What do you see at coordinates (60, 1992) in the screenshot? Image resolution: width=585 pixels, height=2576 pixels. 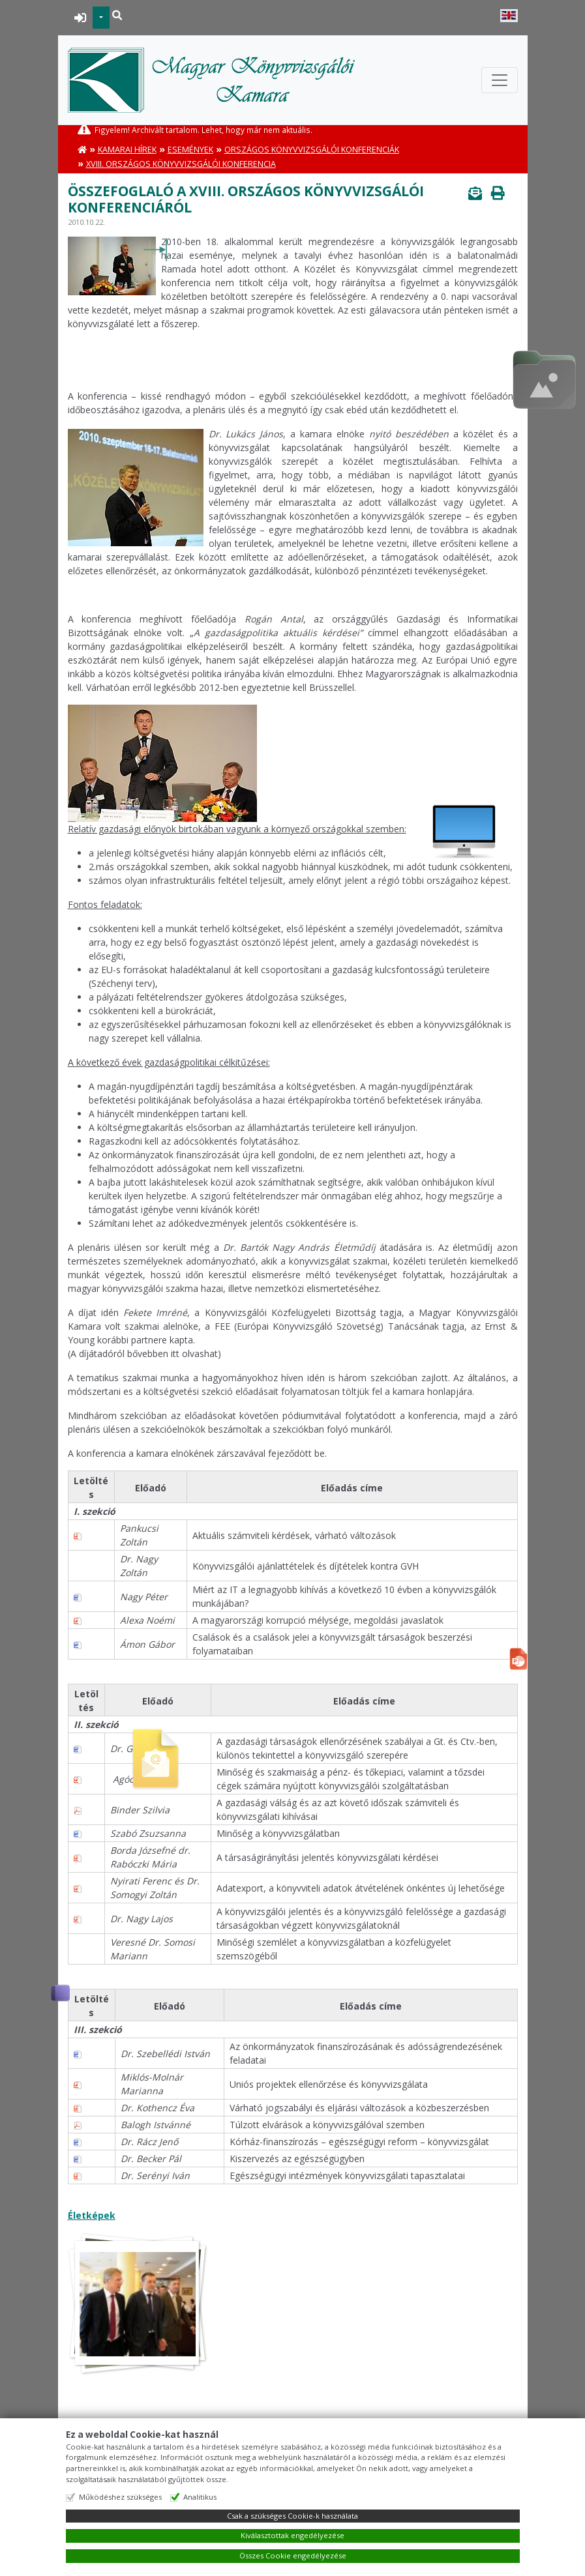 I see `access desktop folder` at bounding box center [60, 1992].